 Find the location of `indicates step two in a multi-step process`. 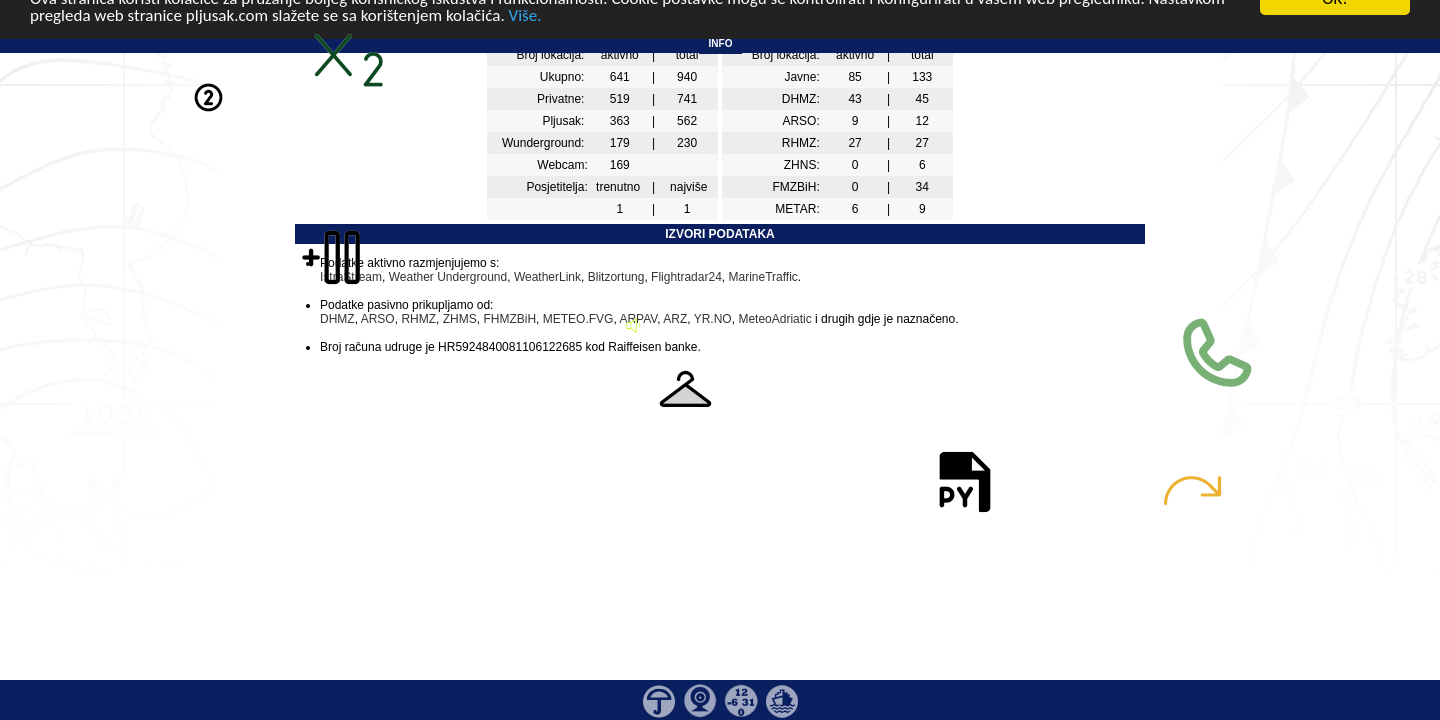

indicates step two in a multi-step process is located at coordinates (208, 97).